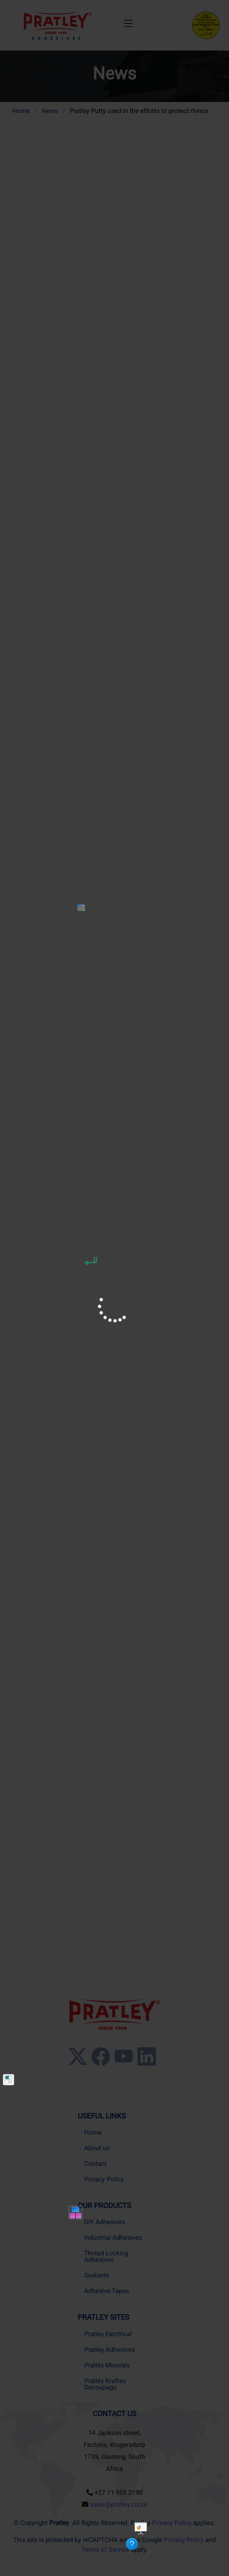  Describe the element at coordinates (132, 2544) in the screenshot. I see `access help or support information` at that location.